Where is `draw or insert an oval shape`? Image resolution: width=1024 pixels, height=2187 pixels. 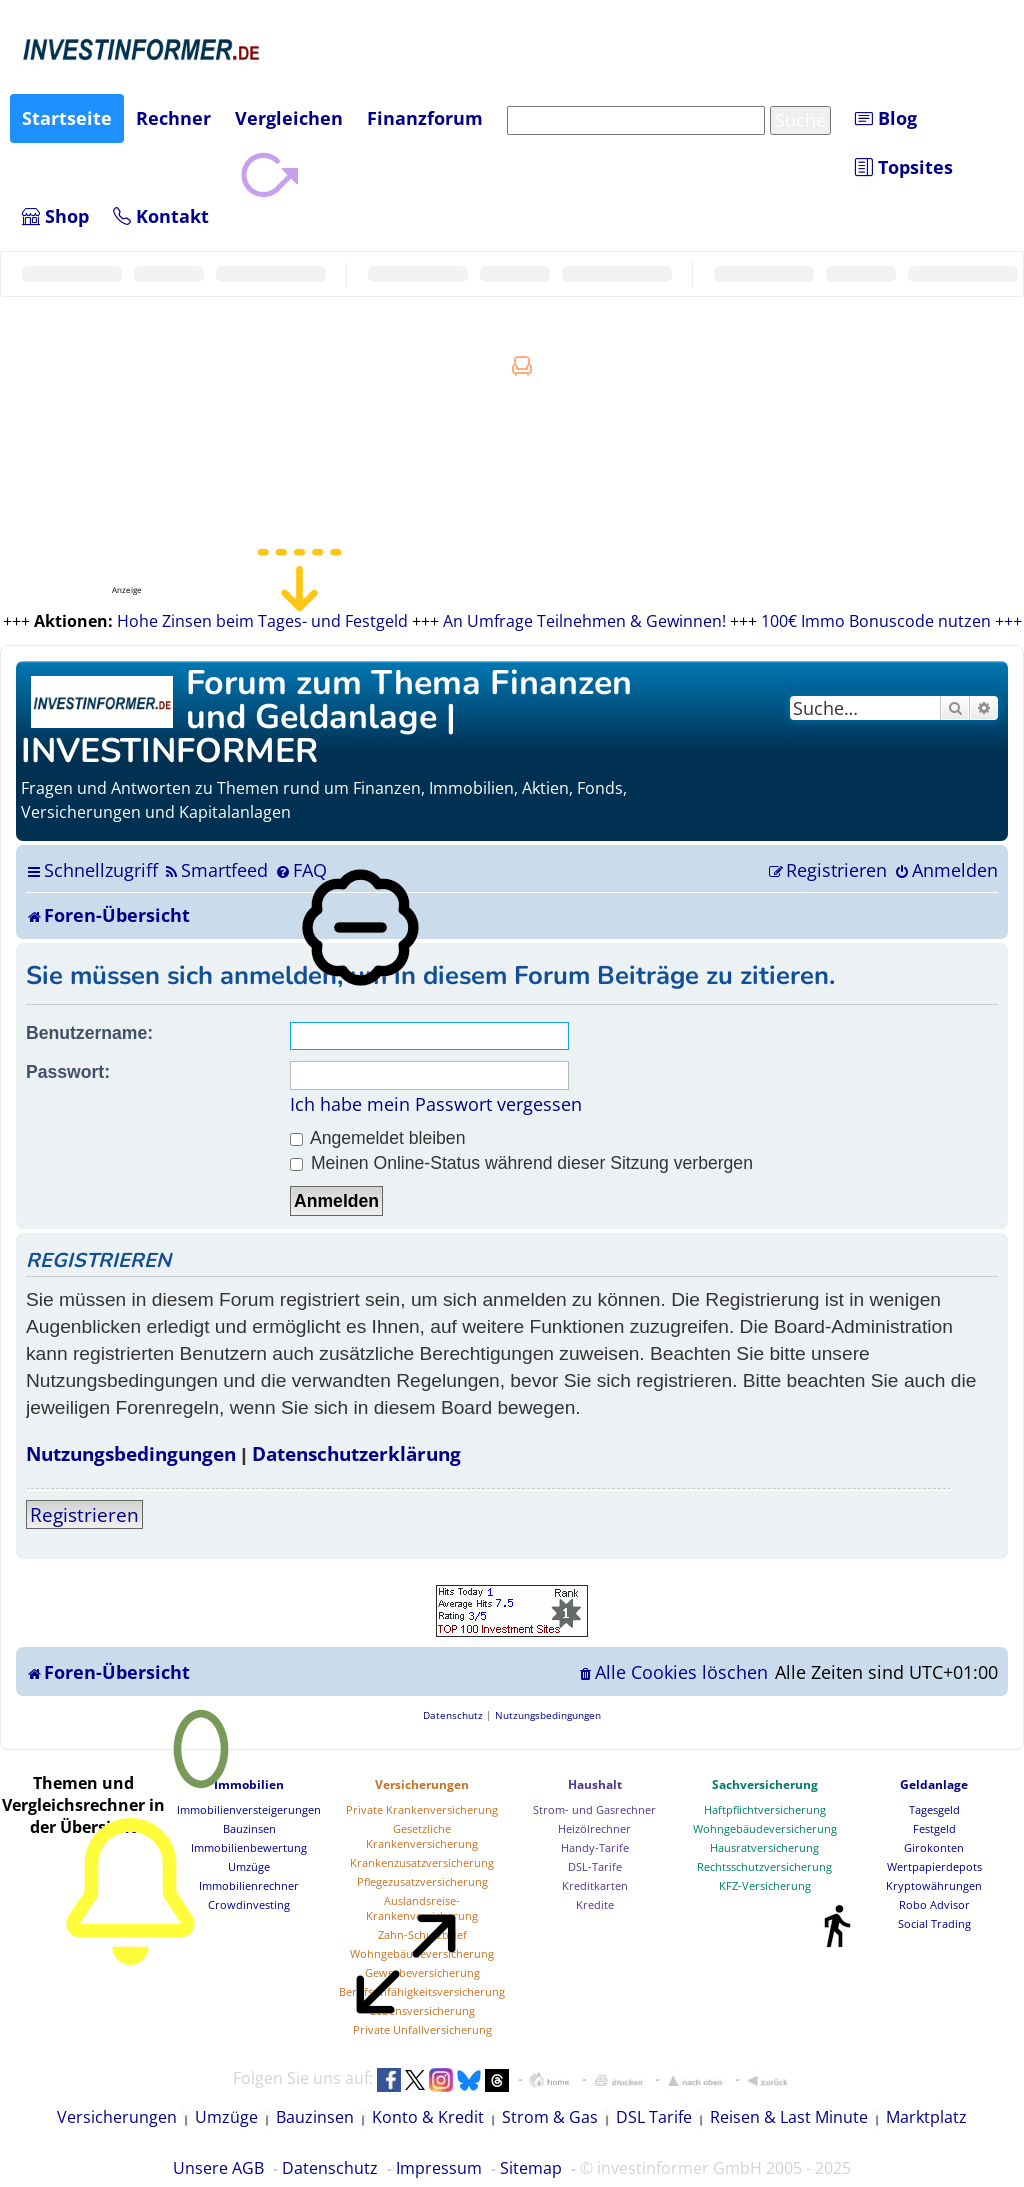
draw or insert an oval shape is located at coordinates (201, 1749).